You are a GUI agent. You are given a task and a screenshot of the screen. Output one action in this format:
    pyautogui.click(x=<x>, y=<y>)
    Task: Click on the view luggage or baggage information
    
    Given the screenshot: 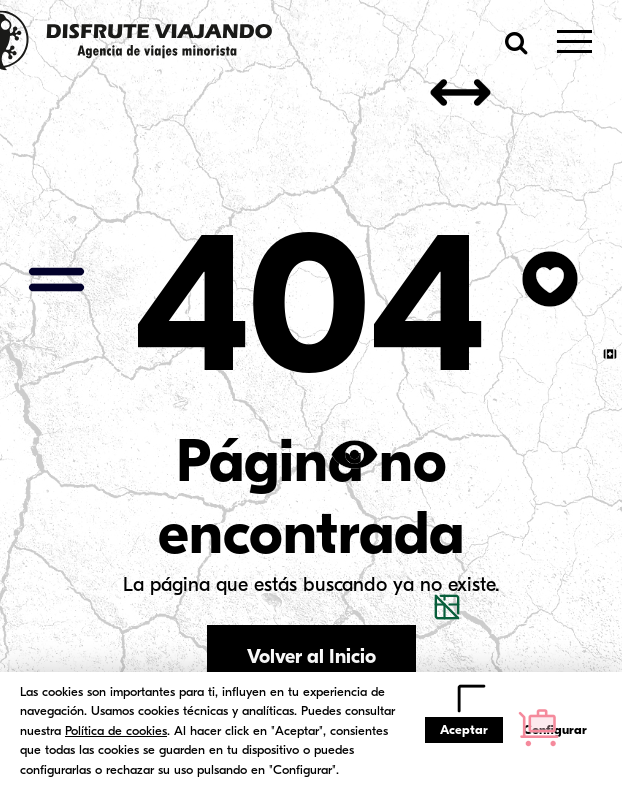 What is the action you would take?
    pyautogui.click(x=538, y=727)
    